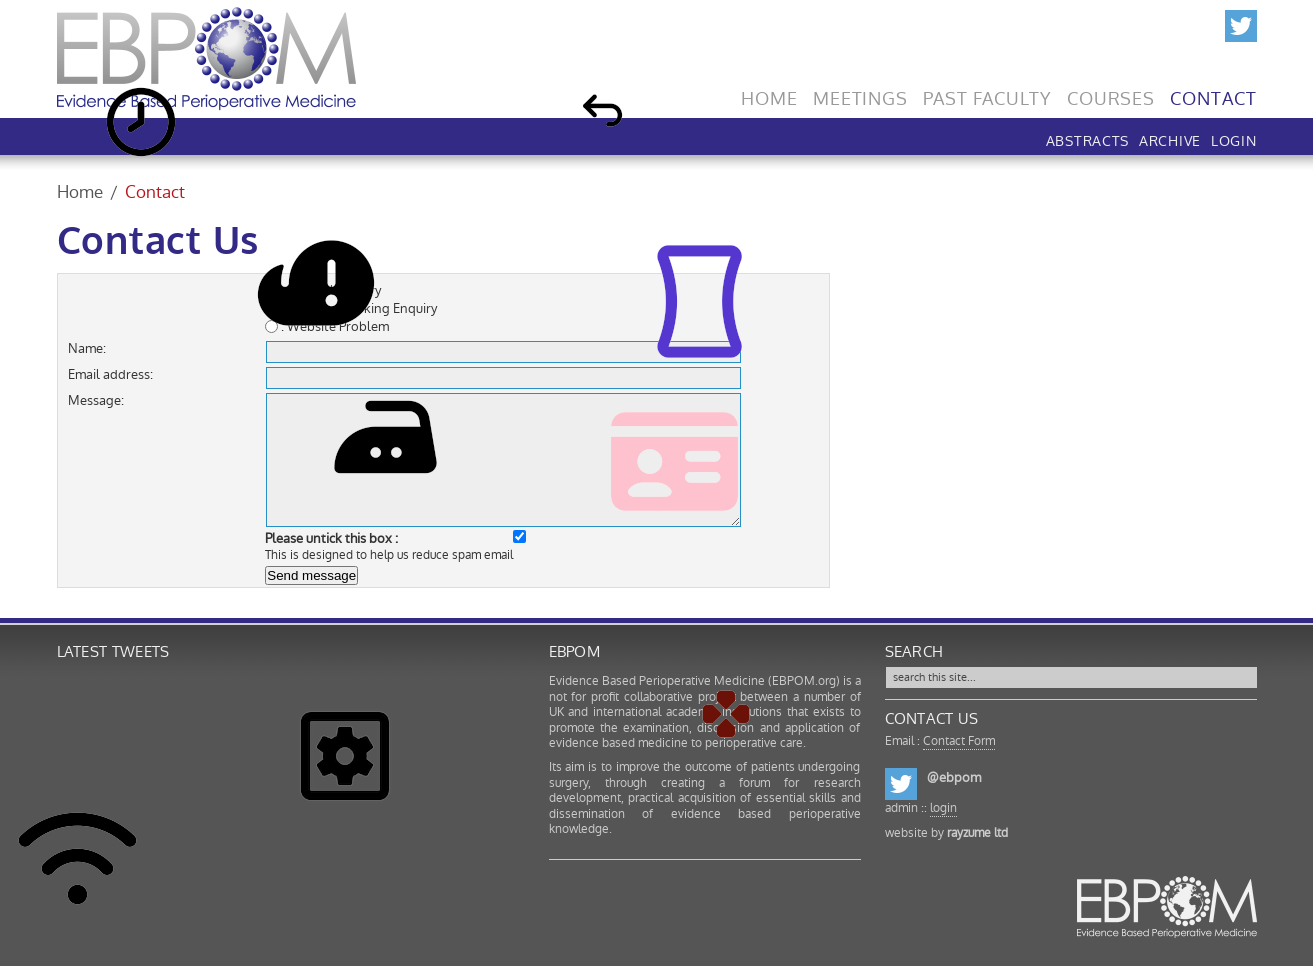 The width and height of the screenshot is (1313, 968). Describe the element at coordinates (674, 461) in the screenshot. I see `view your profile or identity information` at that location.